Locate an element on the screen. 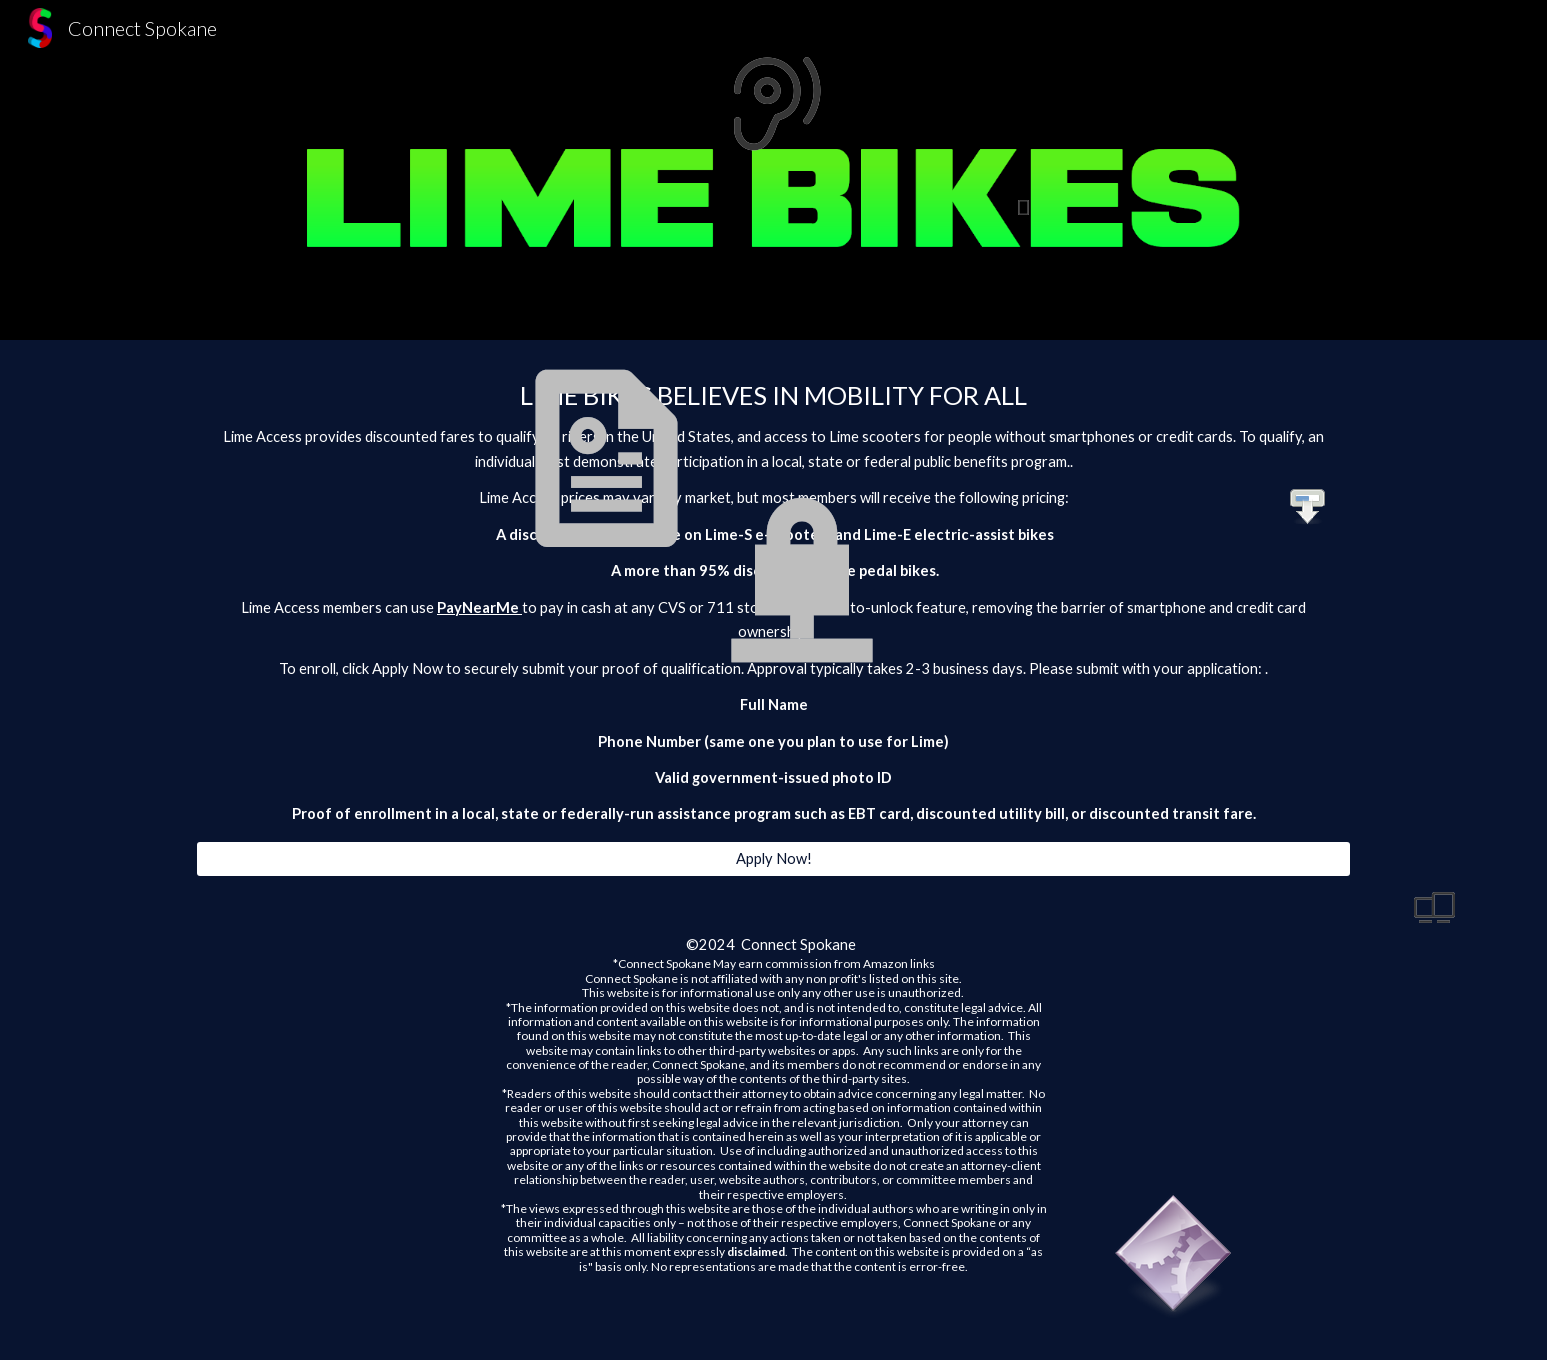 Image resolution: width=1547 pixels, height=1360 pixels. access your downloads folder is located at coordinates (1307, 506).